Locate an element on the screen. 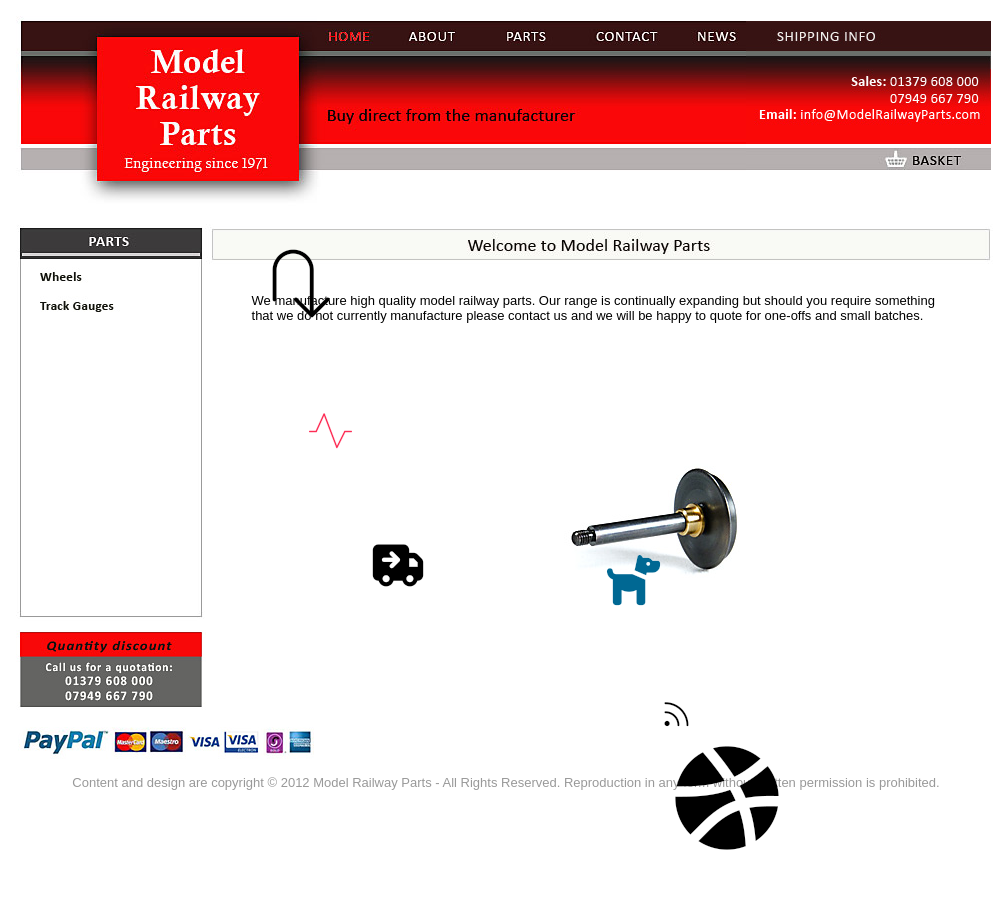 This screenshot has width=1004, height=913. visit dribbble profile or portfolio is located at coordinates (727, 798).